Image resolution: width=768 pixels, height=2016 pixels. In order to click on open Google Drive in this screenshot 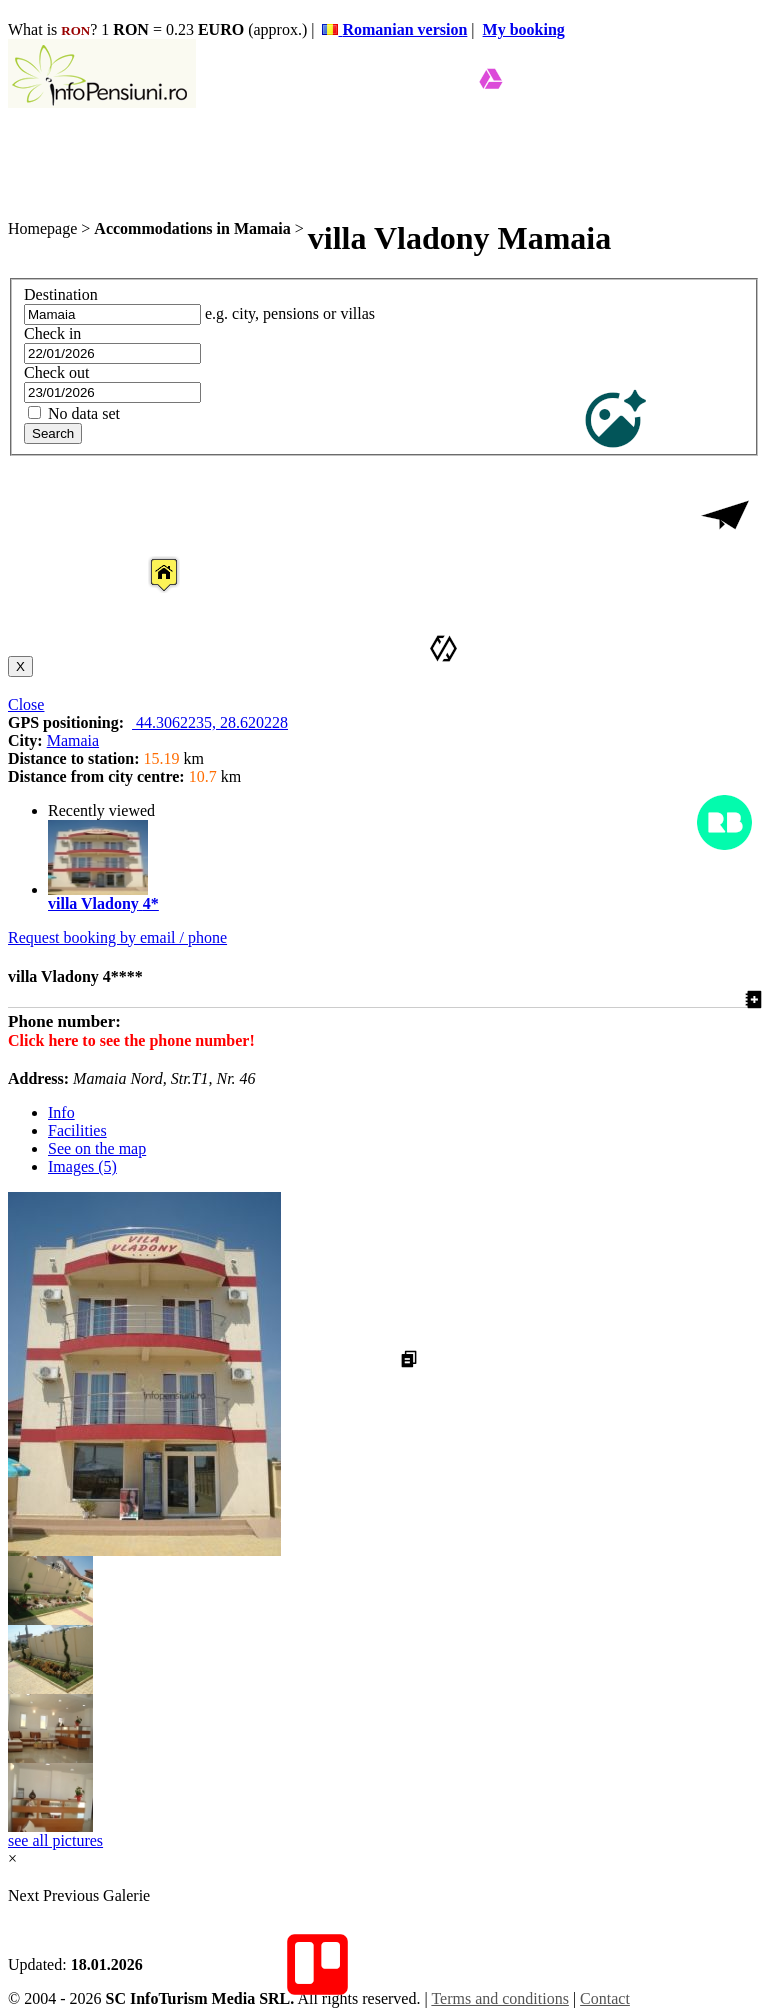, I will do `click(491, 79)`.